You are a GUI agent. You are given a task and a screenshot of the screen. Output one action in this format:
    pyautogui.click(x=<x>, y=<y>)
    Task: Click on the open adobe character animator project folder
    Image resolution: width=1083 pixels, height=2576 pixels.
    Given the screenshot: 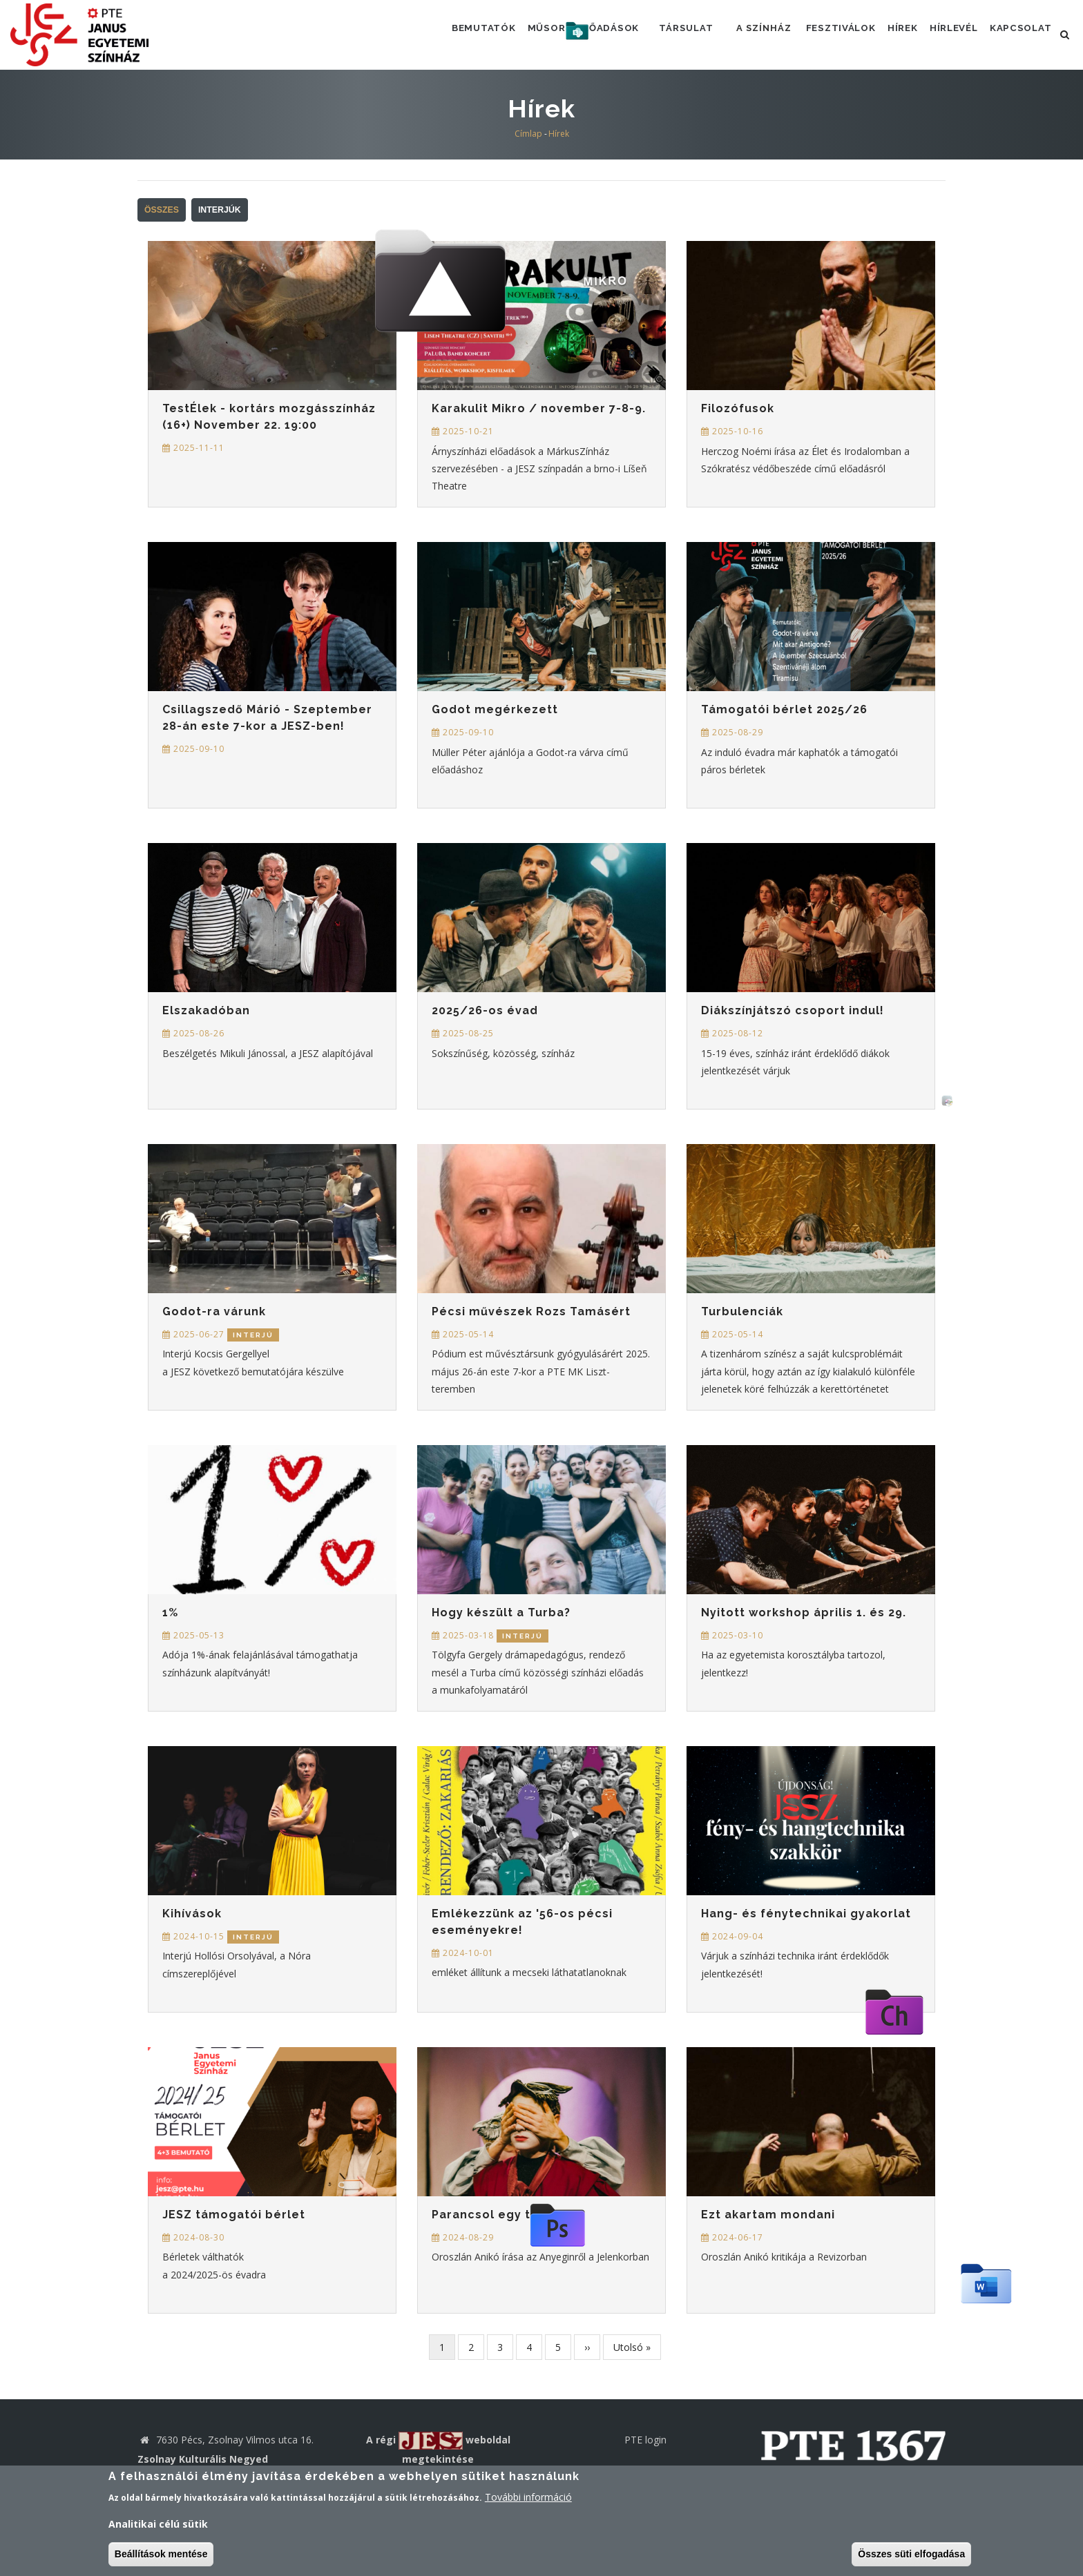 What is the action you would take?
    pyautogui.click(x=894, y=2013)
    